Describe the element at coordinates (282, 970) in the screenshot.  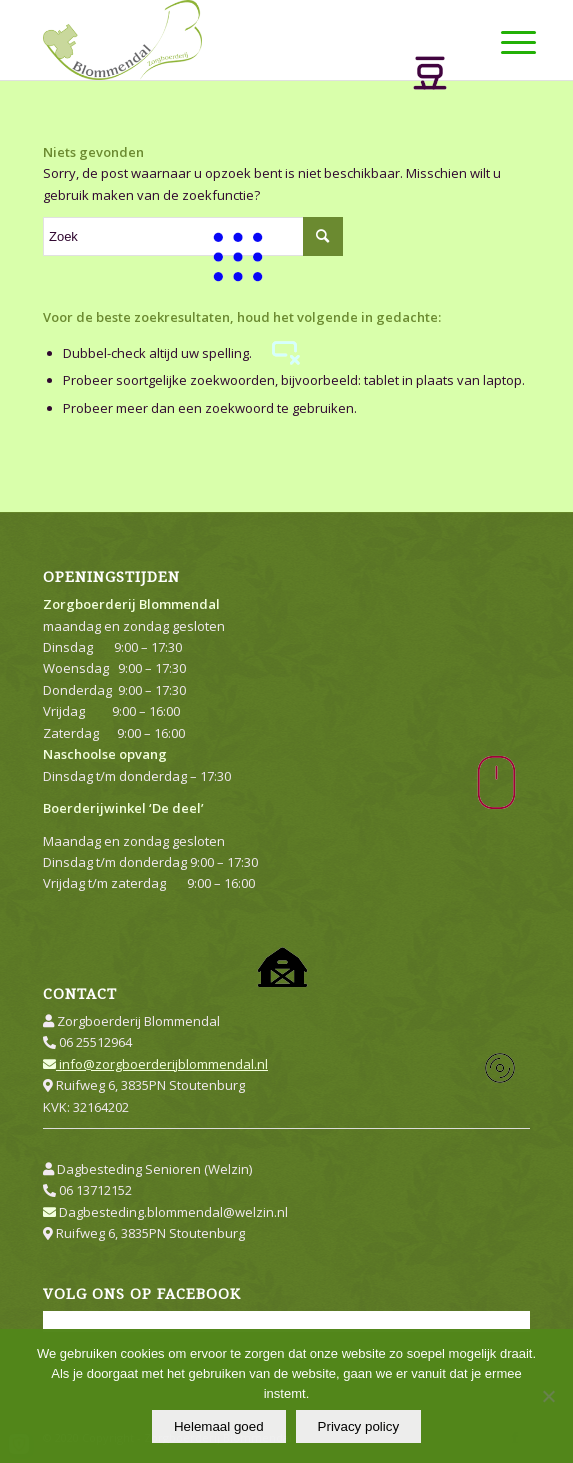
I see `access farm or agricultural settings` at that location.